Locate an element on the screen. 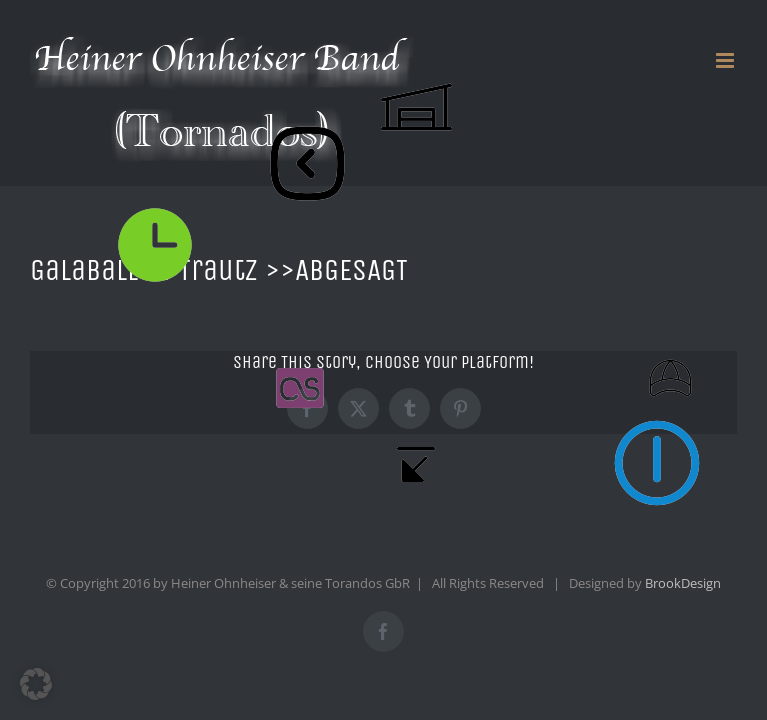 Image resolution: width=767 pixels, height=720 pixels. view current time is located at coordinates (155, 245).